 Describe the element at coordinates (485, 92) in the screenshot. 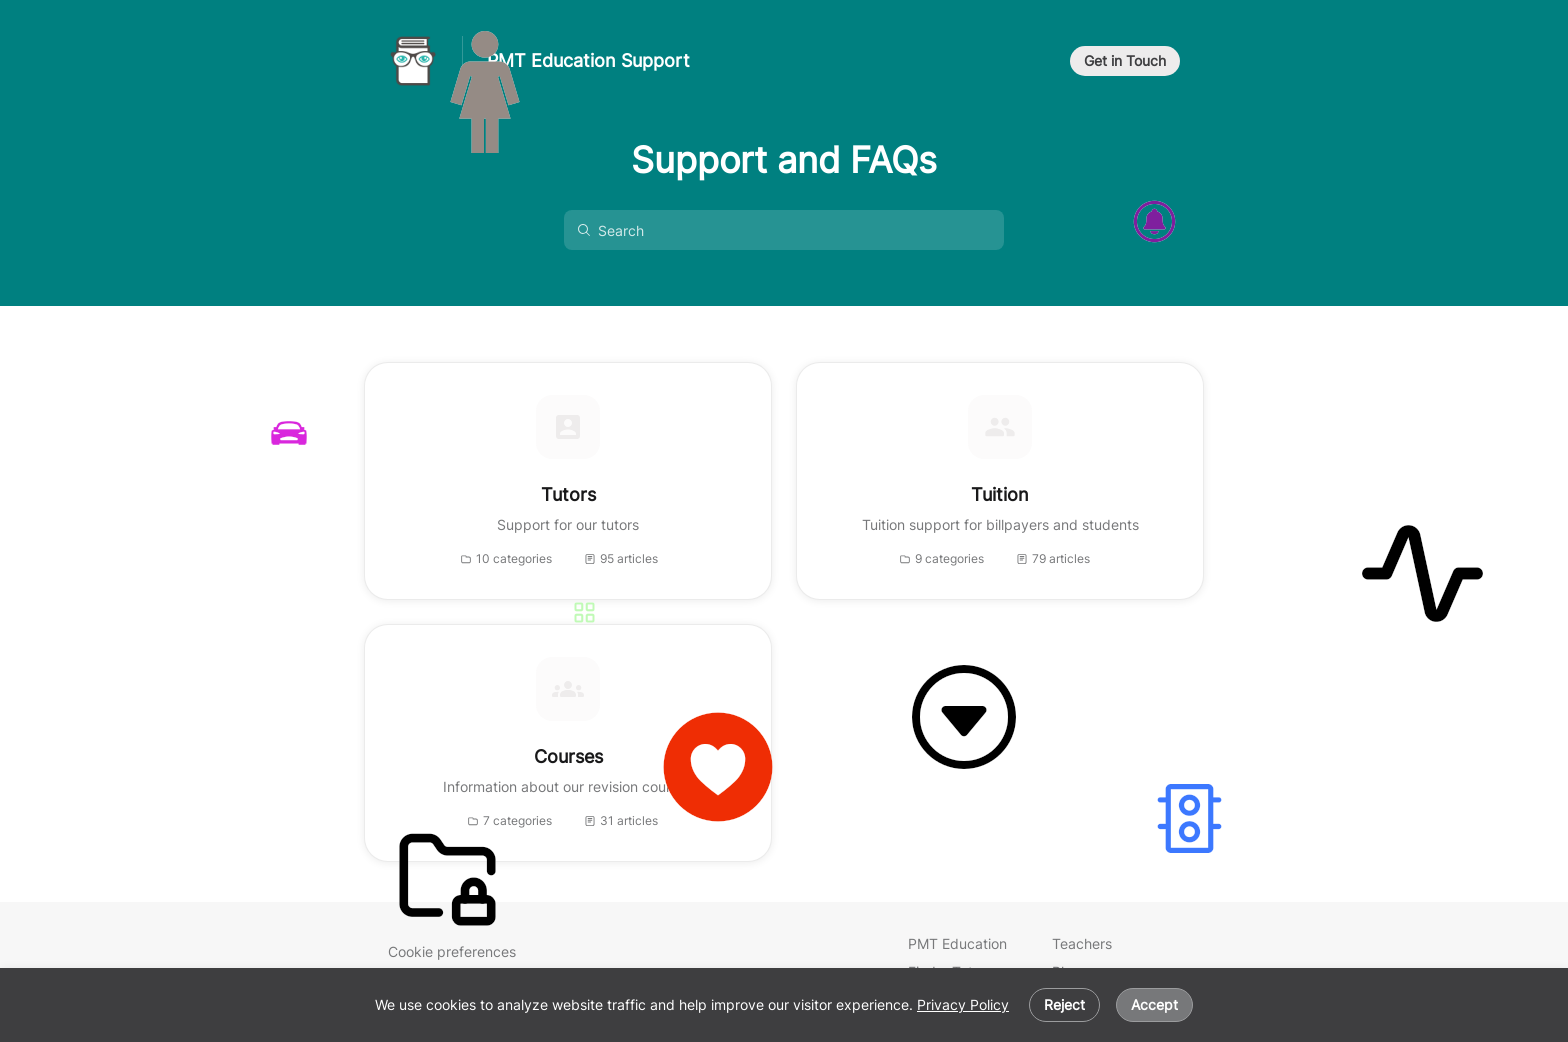

I see `indicates women's restroom or facilities` at that location.